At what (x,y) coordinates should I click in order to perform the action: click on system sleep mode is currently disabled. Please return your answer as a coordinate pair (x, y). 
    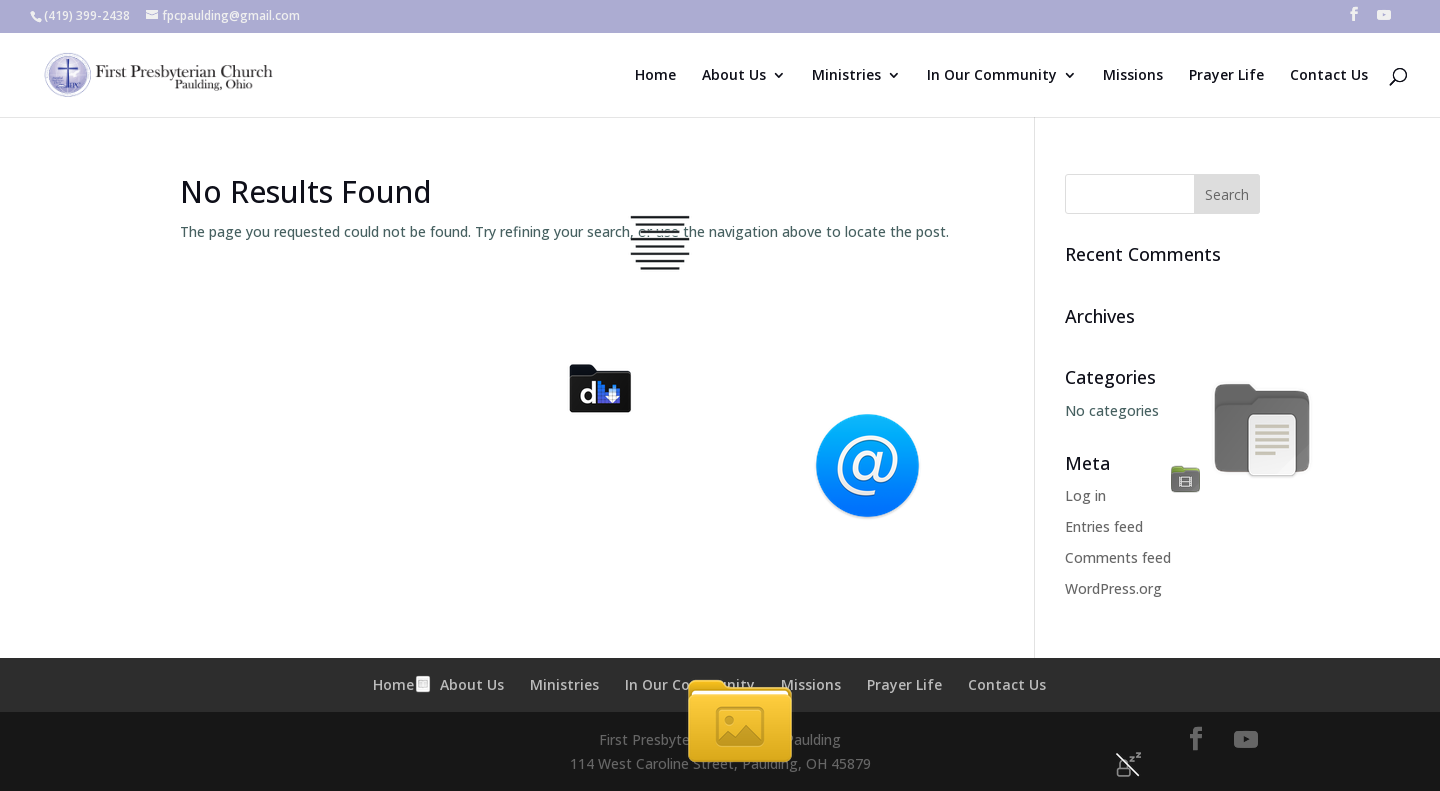
    Looking at the image, I should click on (1128, 764).